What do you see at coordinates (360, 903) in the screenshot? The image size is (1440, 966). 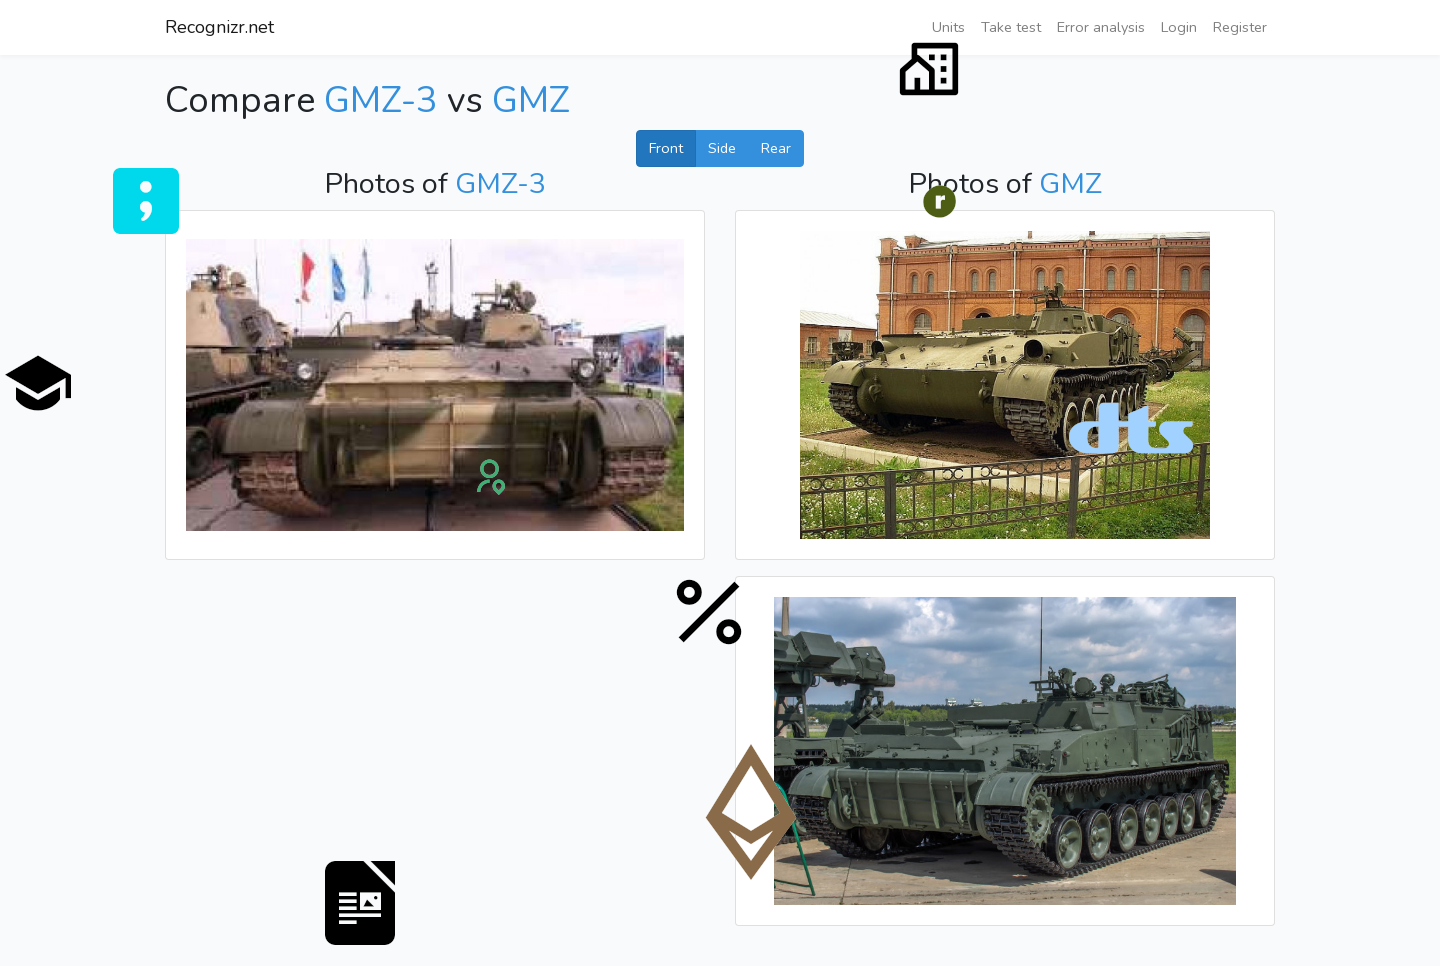 I see `open libreoffice writer` at bounding box center [360, 903].